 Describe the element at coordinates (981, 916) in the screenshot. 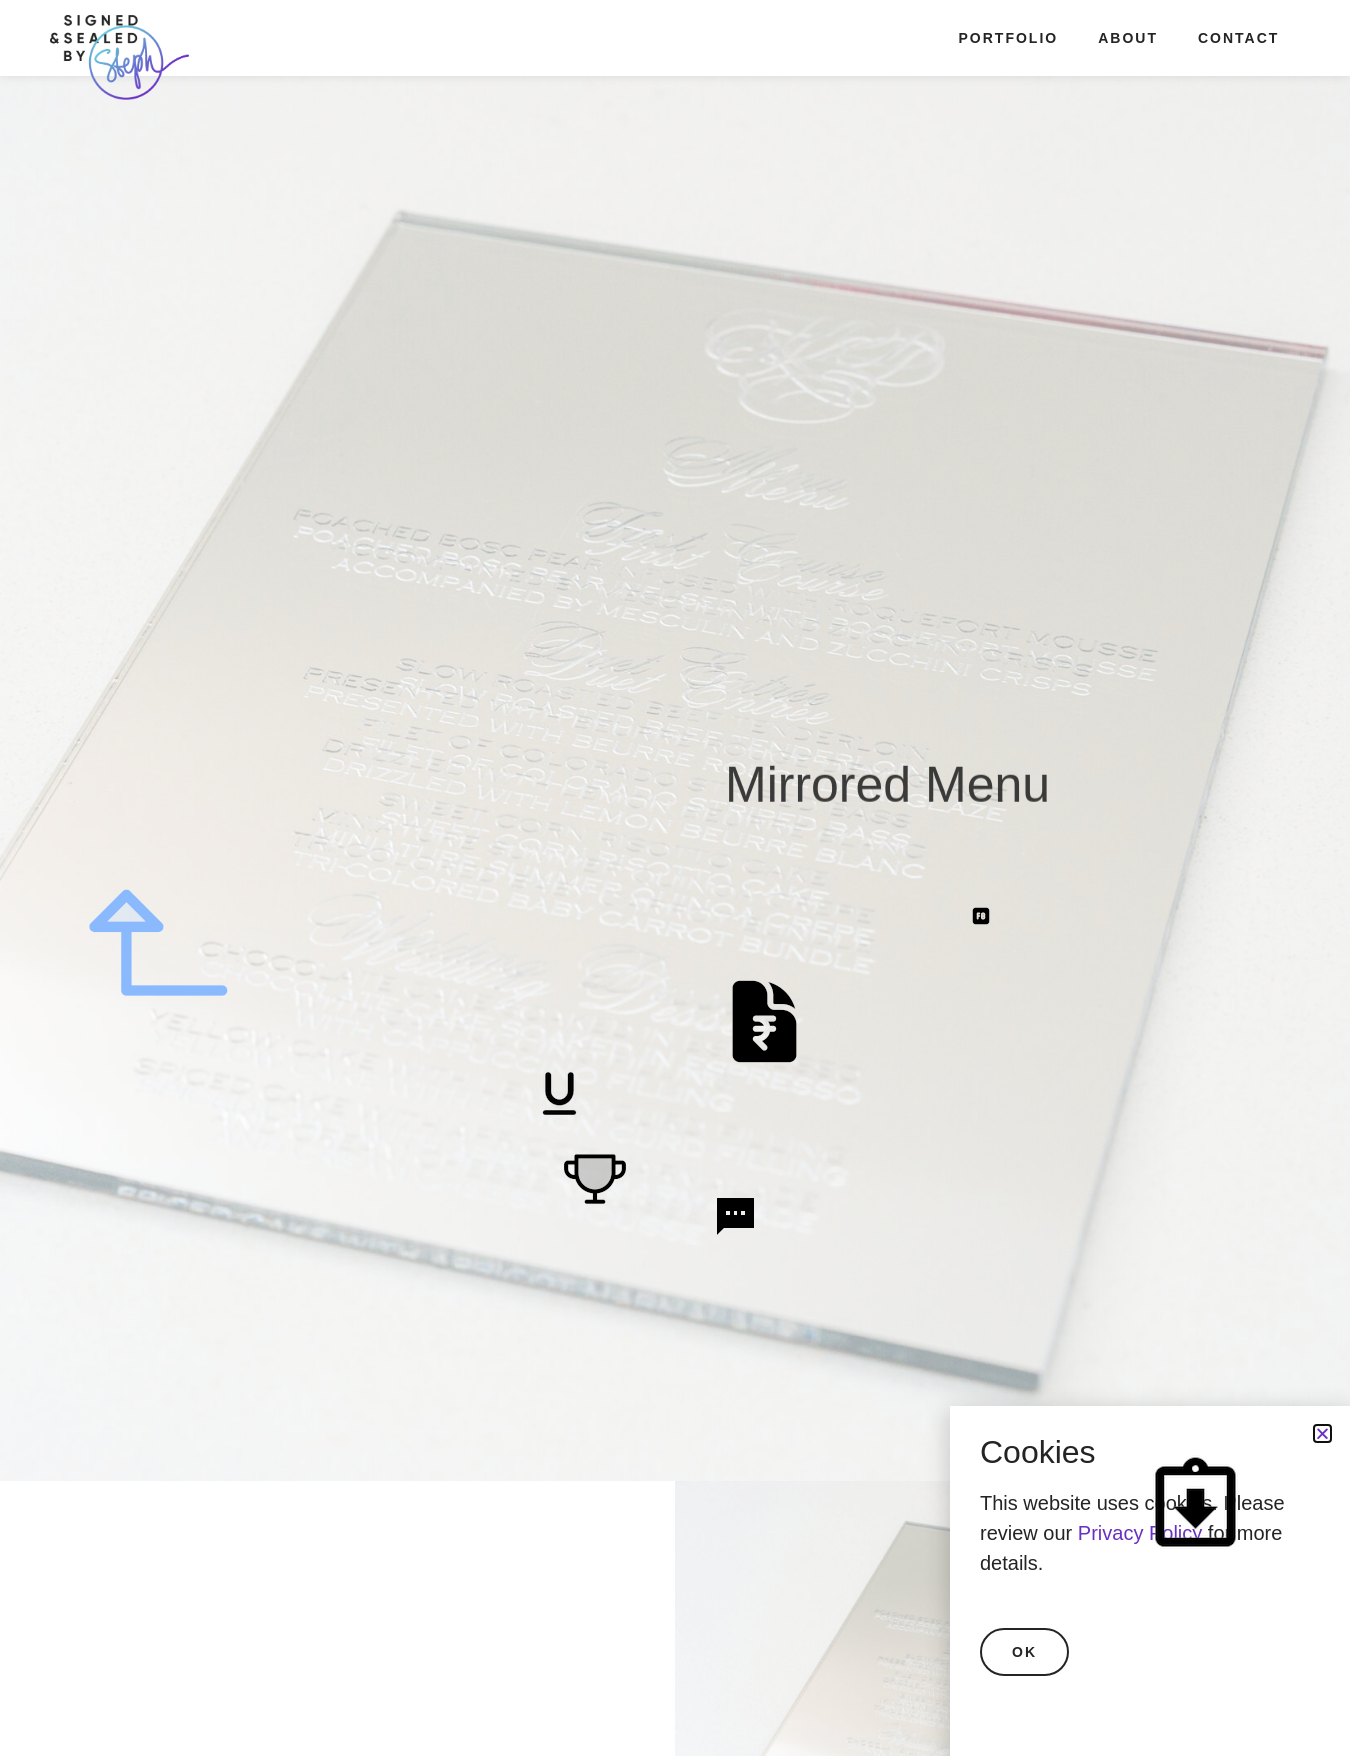

I see `Facebook F8 developer conference logo or branding` at that location.